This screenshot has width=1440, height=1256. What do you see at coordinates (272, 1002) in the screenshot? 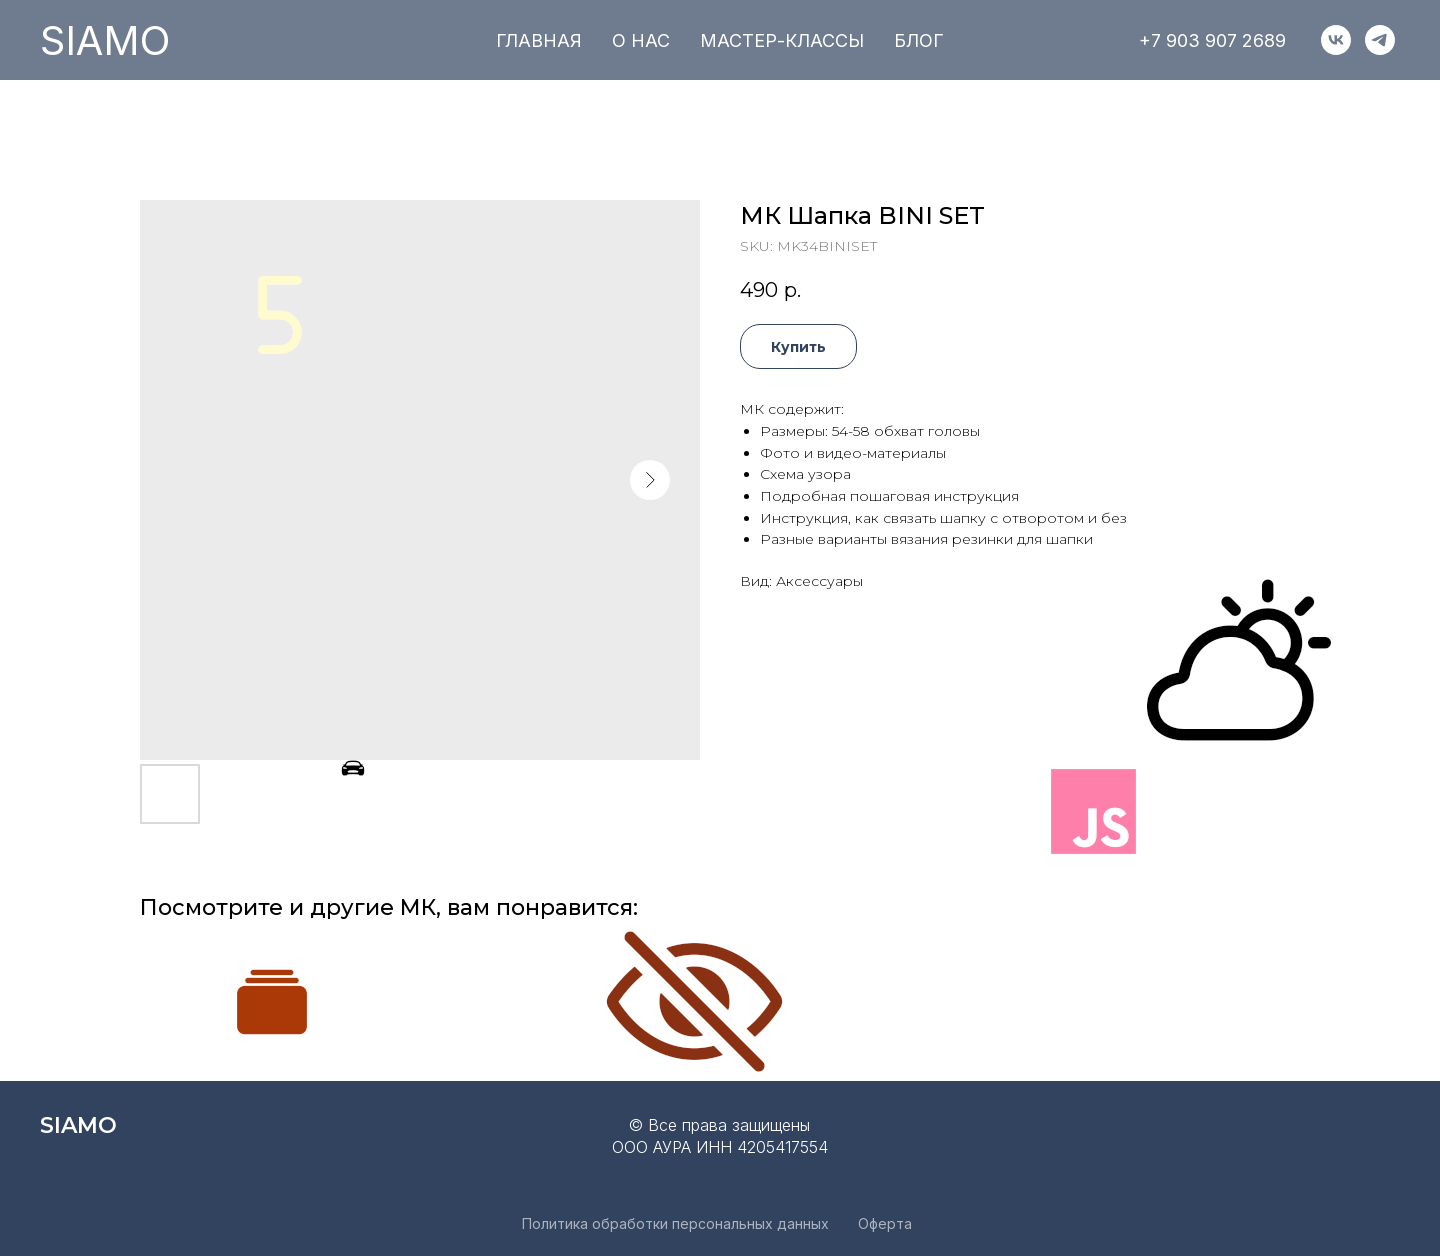
I see `view photo albums` at bounding box center [272, 1002].